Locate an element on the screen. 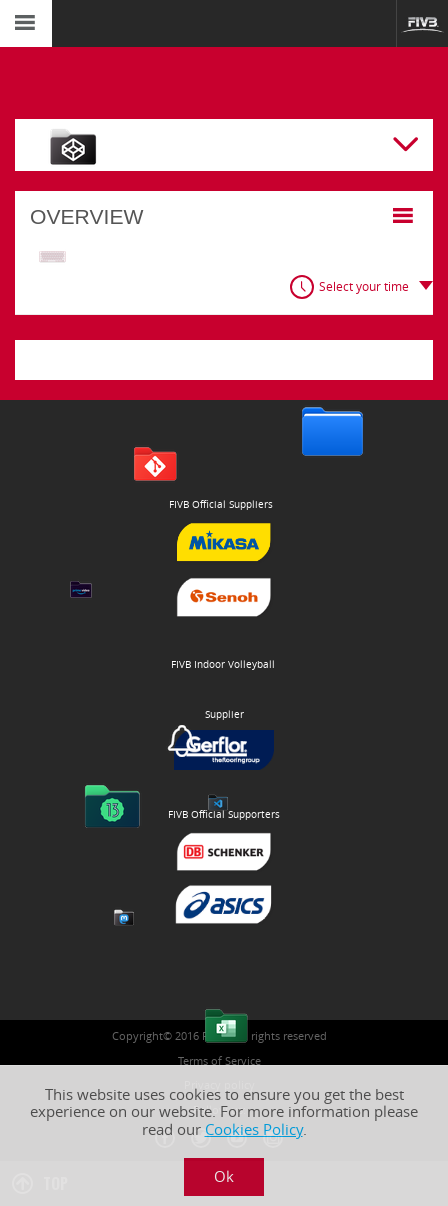  open CodePen projects folder is located at coordinates (73, 148).